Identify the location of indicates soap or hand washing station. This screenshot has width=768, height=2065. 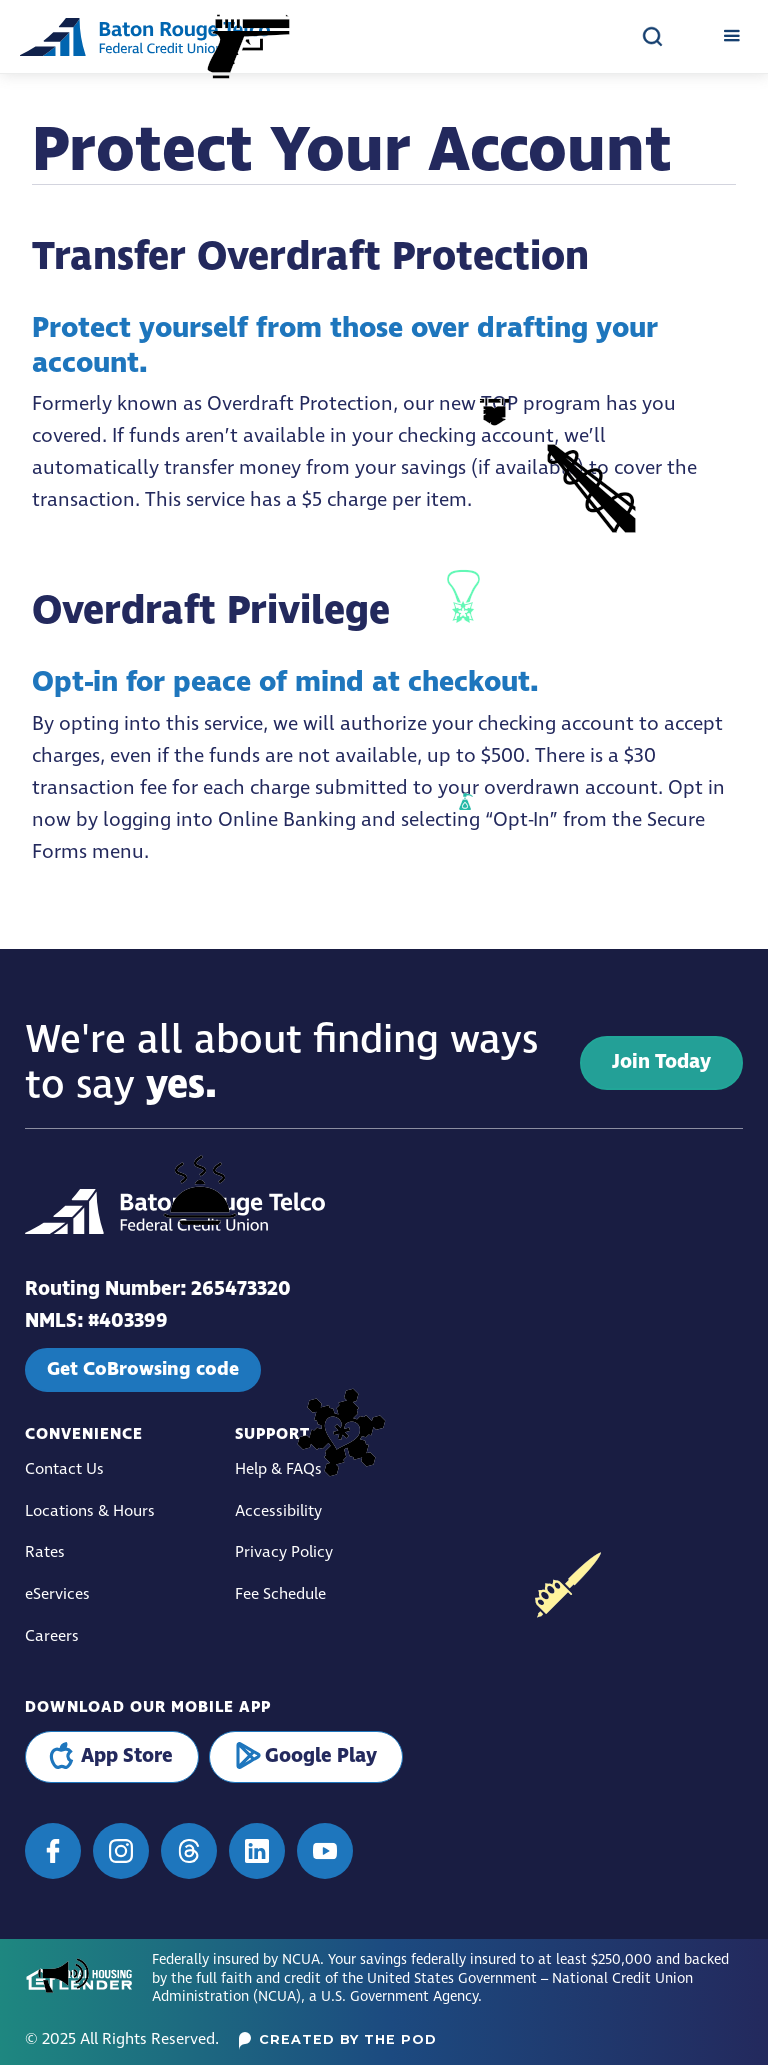
(465, 801).